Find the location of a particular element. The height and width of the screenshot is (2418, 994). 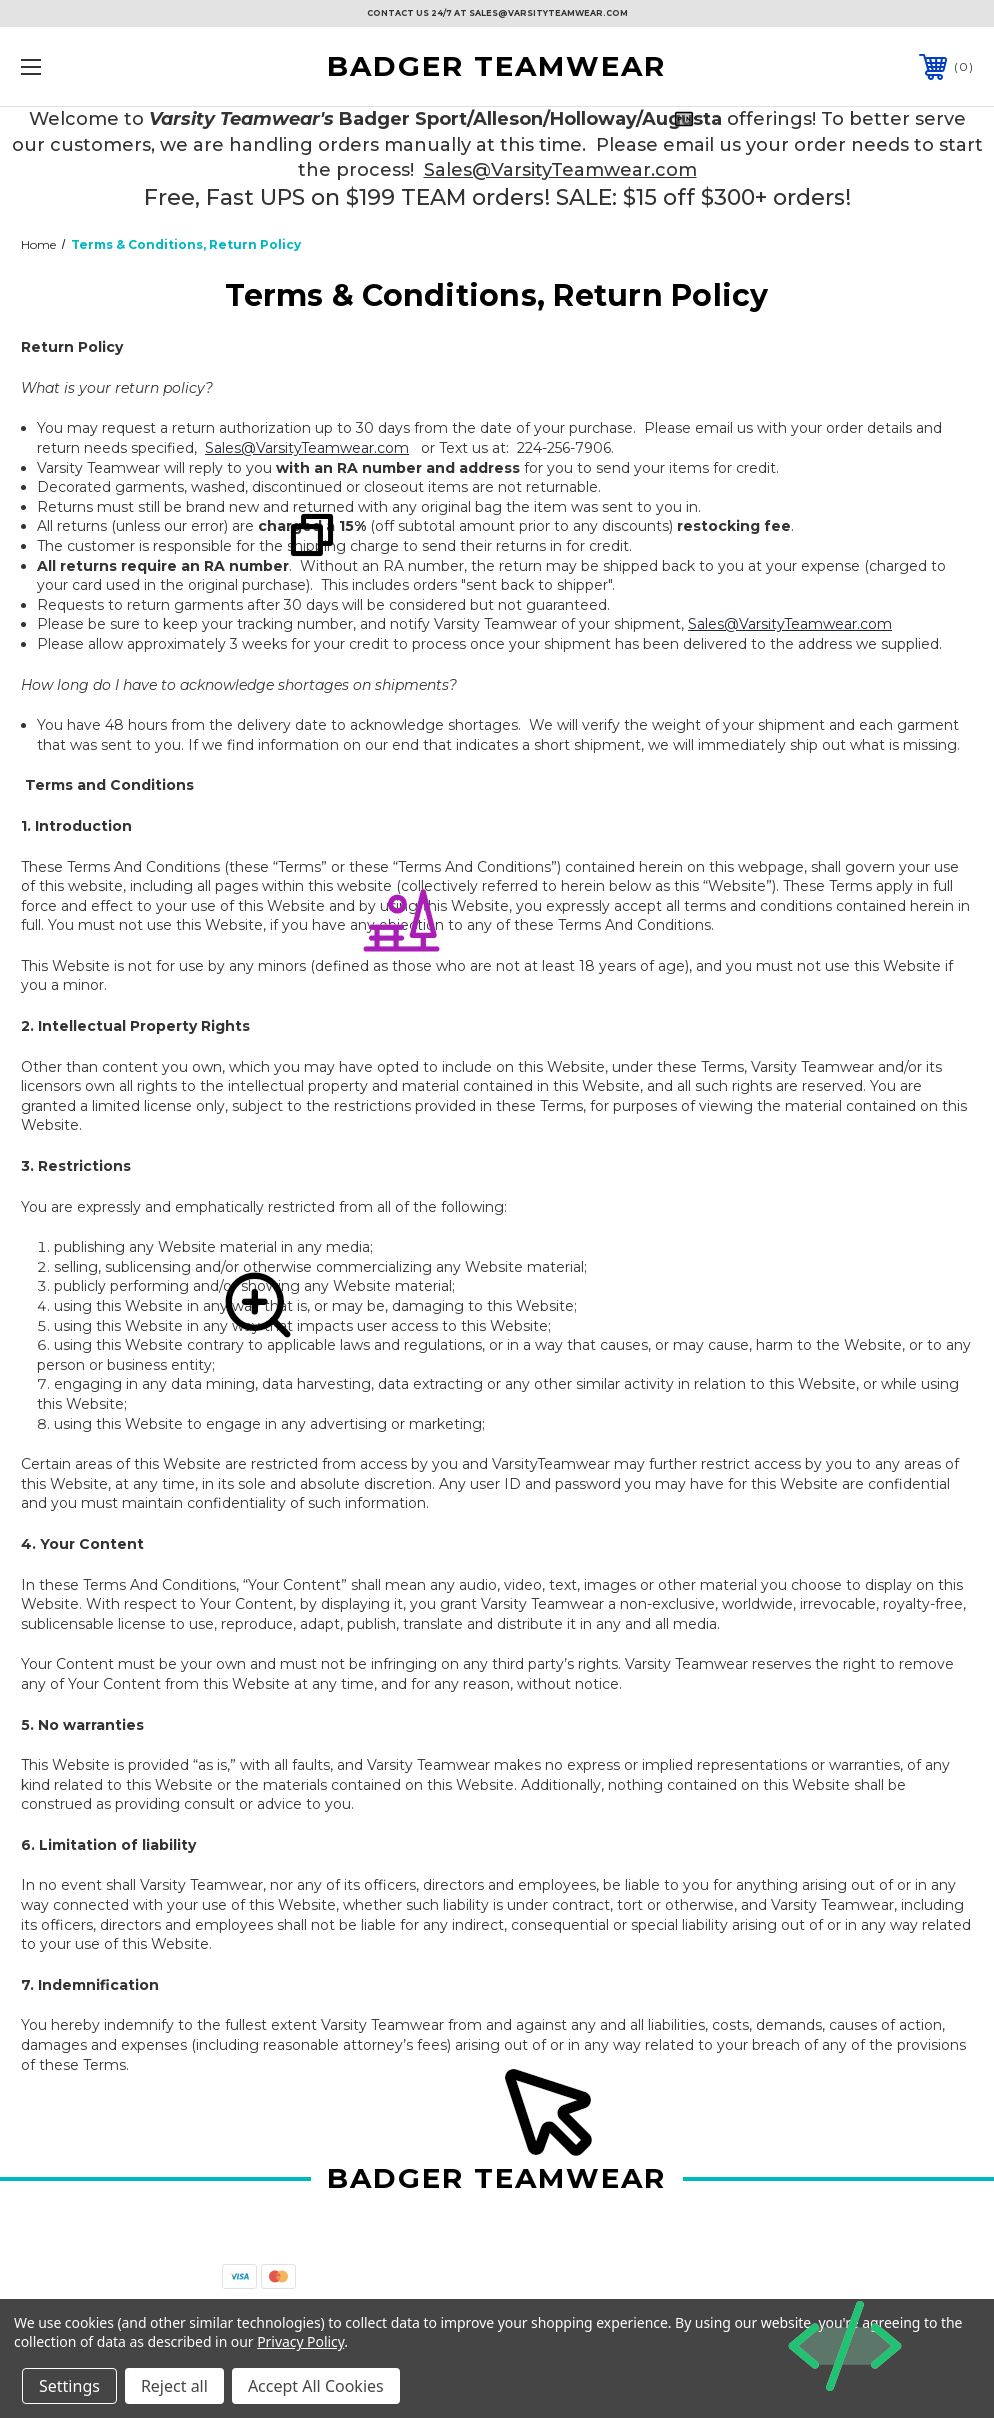

enter or manage your PIN code is located at coordinates (684, 119).